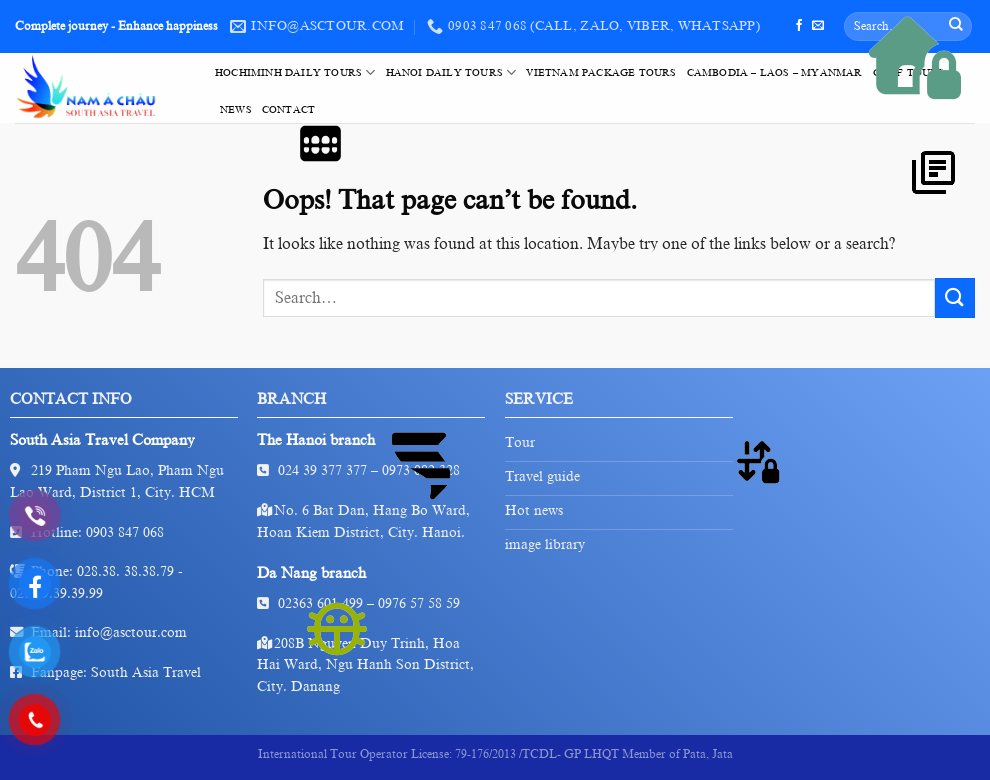 This screenshot has width=990, height=780. Describe the element at coordinates (320, 143) in the screenshot. I see `access dental or oral health features` at that location.